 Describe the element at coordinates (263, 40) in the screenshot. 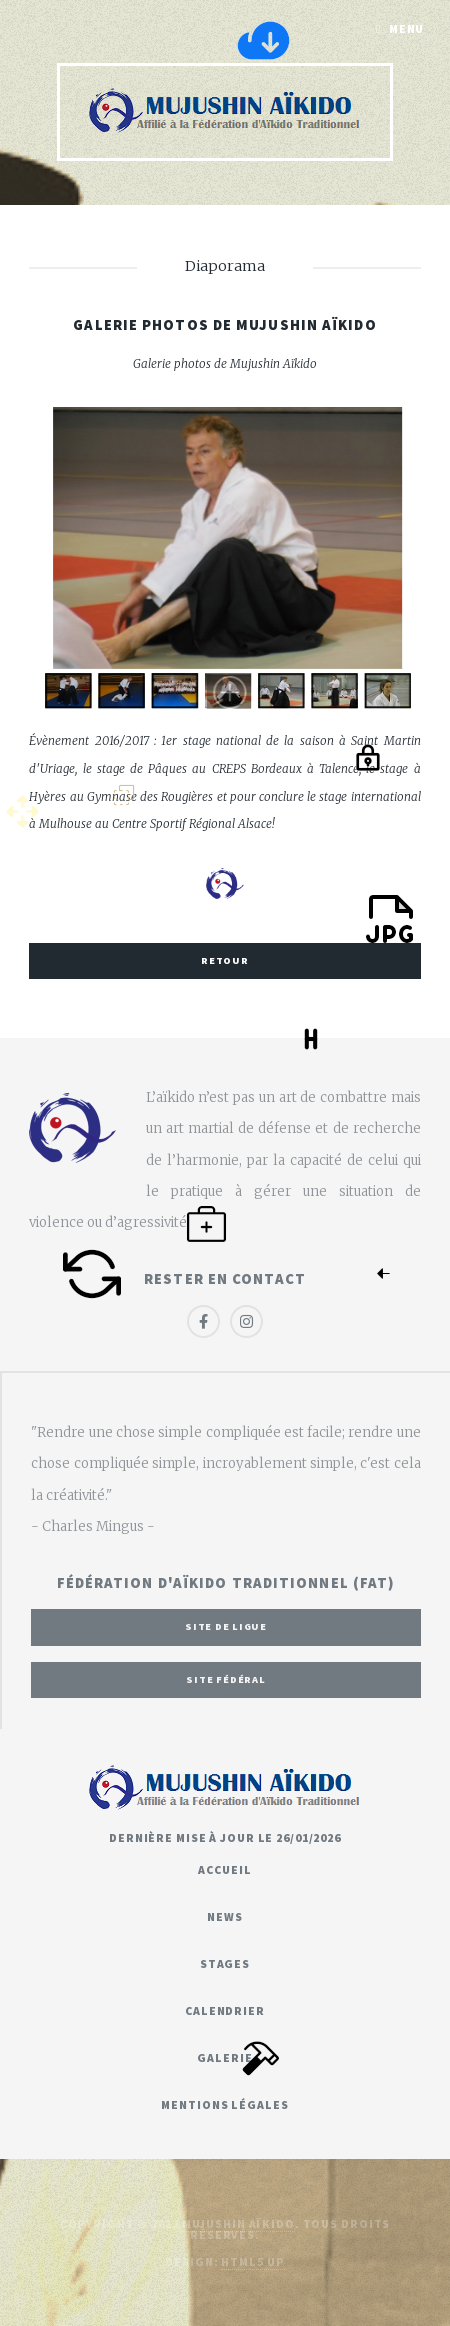

I see `download from the cloud` at that location.